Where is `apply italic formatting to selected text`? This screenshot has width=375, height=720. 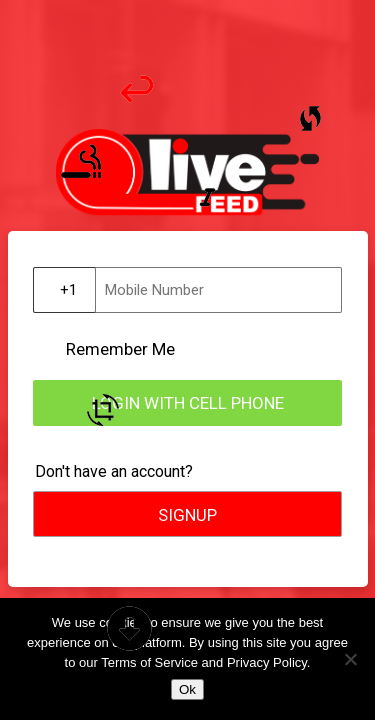
apply italic formatting to selected text is located at coordinates (207, 198).